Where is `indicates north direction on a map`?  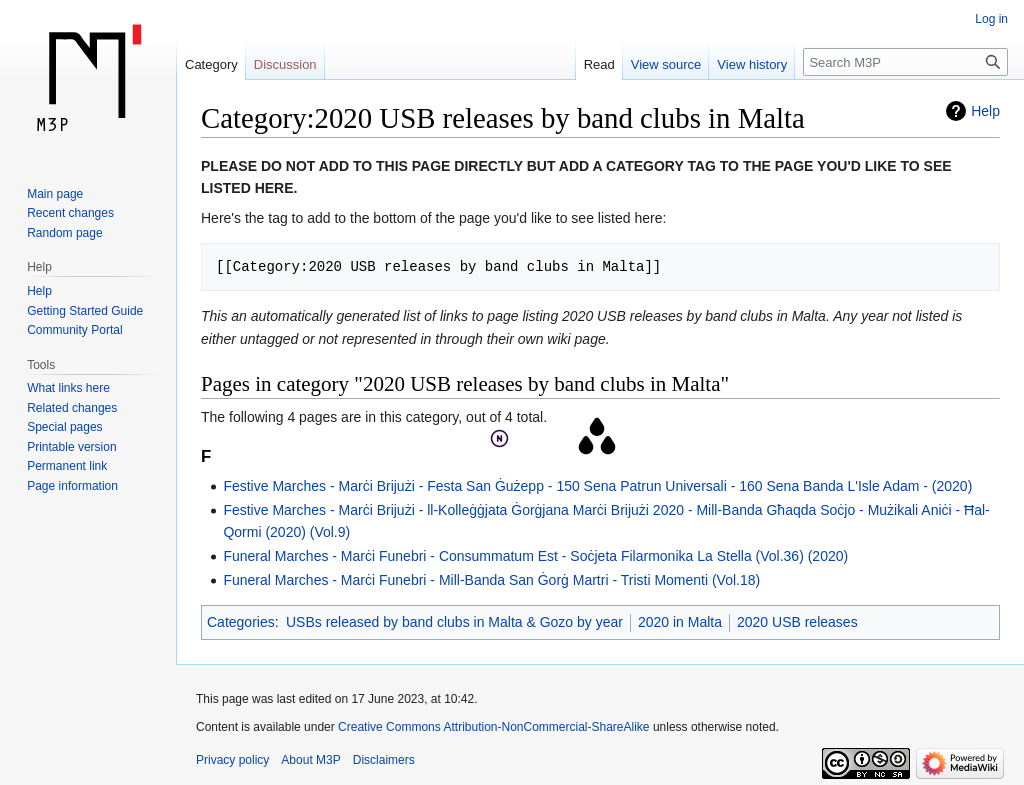
indicates north direction on a map is located at coordinates (499, 438).